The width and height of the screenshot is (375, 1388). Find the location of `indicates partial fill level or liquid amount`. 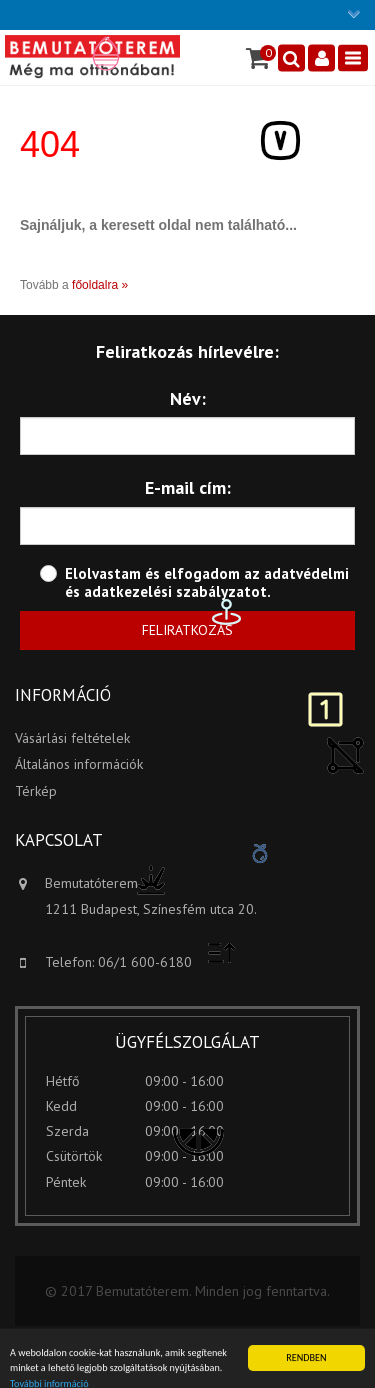

indicates partial fill level or liquid amount is located at coordinates (106, 55).